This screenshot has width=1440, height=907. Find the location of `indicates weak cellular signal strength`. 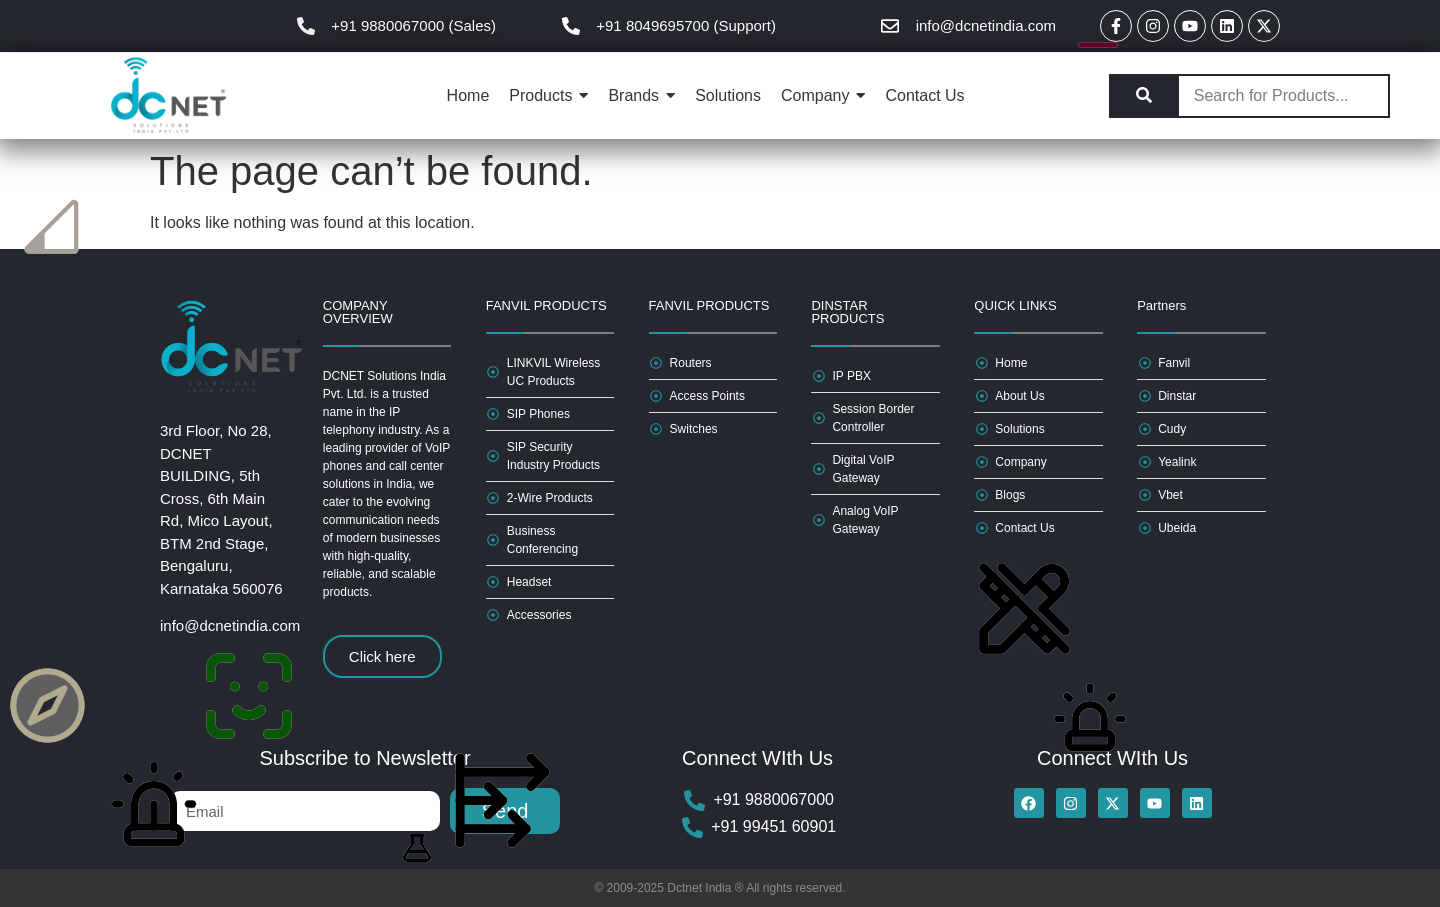

indicates weak cellular signal strength is located at coordinates (56, 229).